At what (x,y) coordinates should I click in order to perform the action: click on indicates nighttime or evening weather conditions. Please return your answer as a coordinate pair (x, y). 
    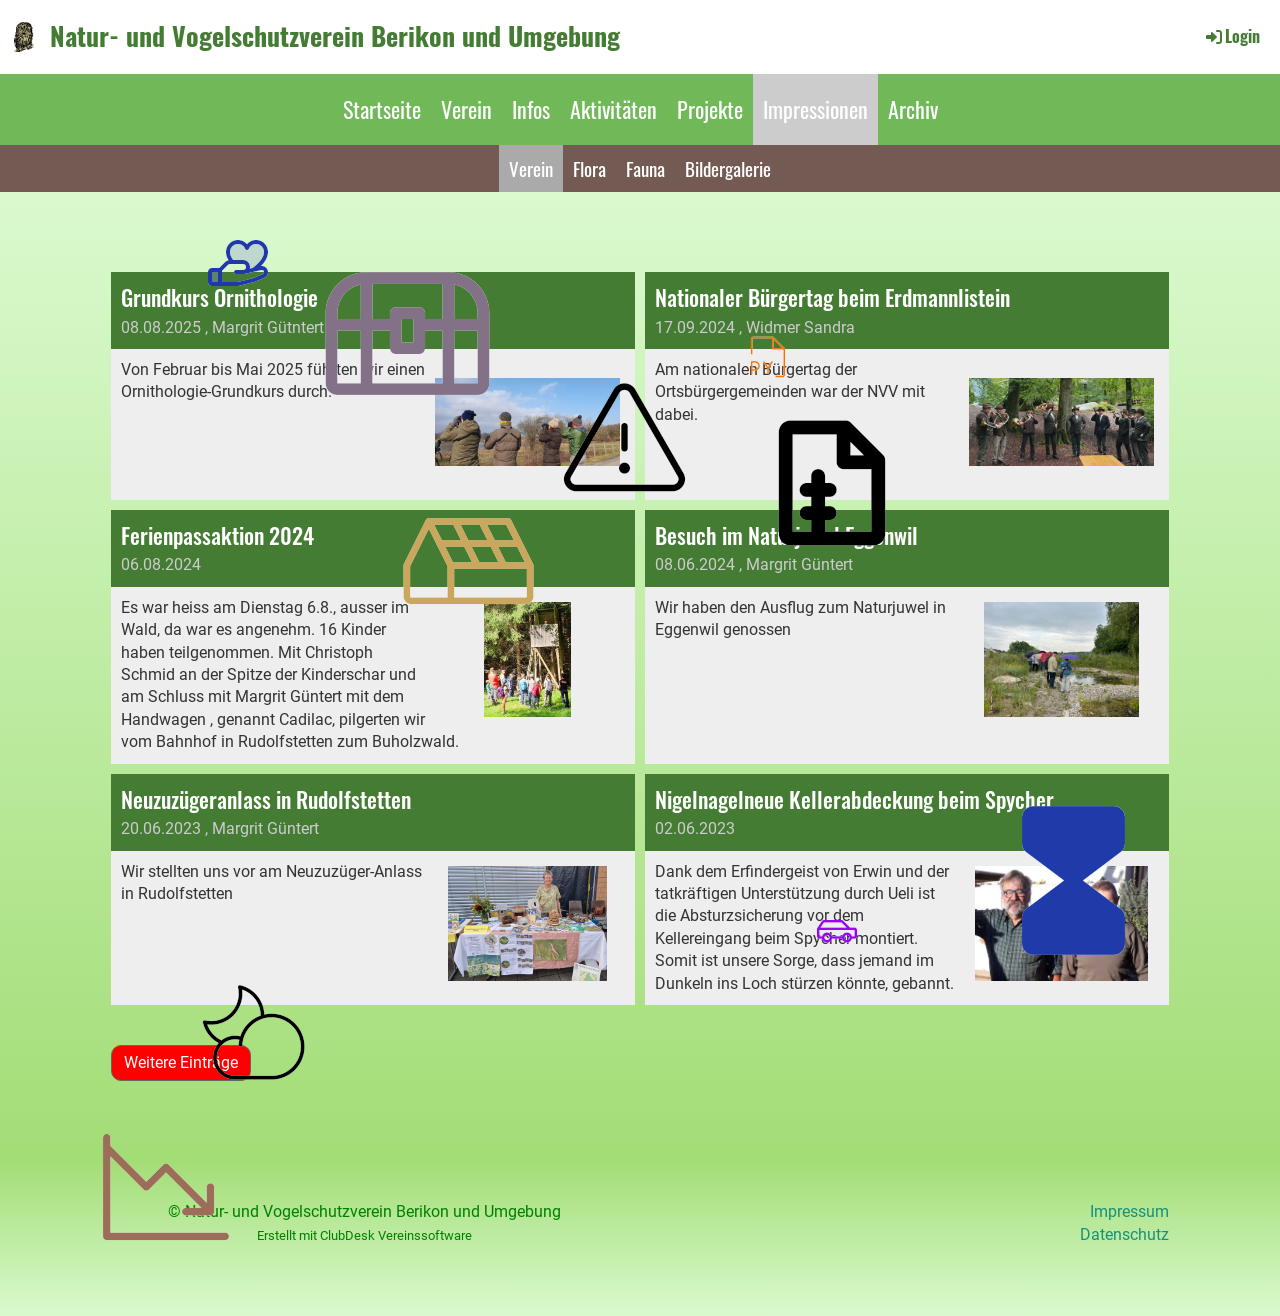
    Looking at the image, I should click on (251, 1037).